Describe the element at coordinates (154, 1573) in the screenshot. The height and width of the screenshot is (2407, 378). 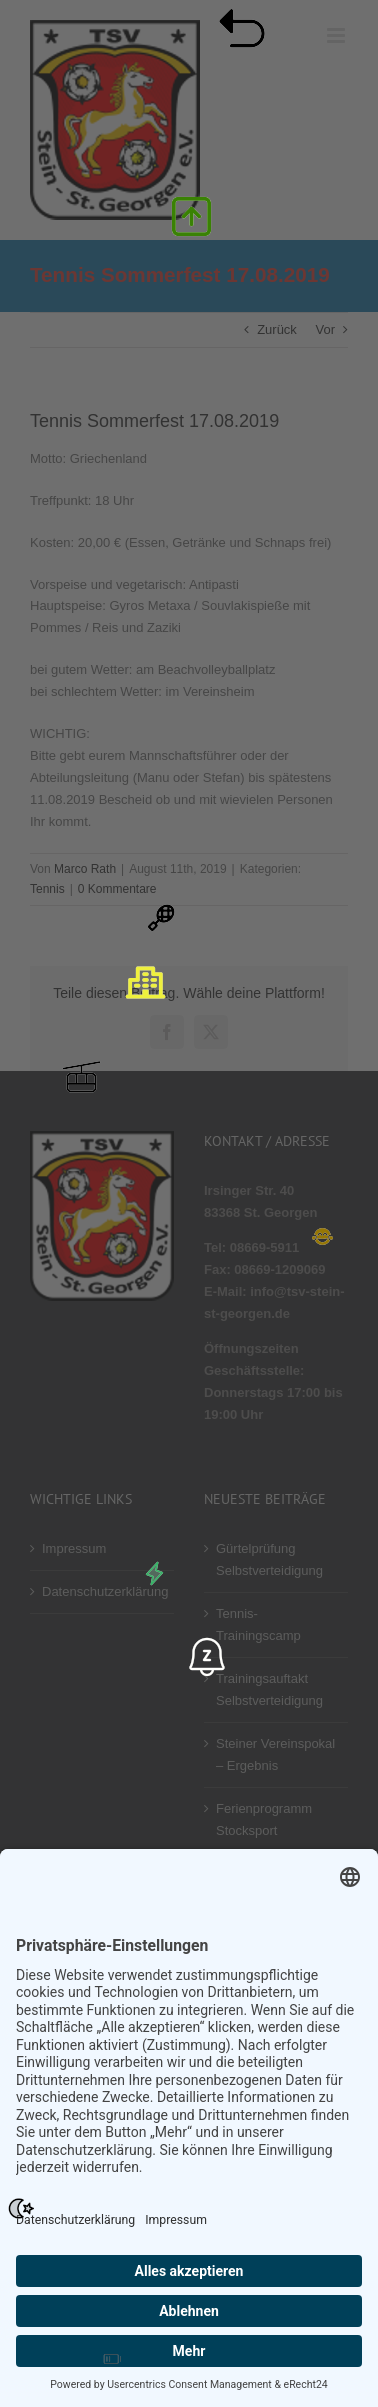
I see `quick actions or shortcuts` at that location.